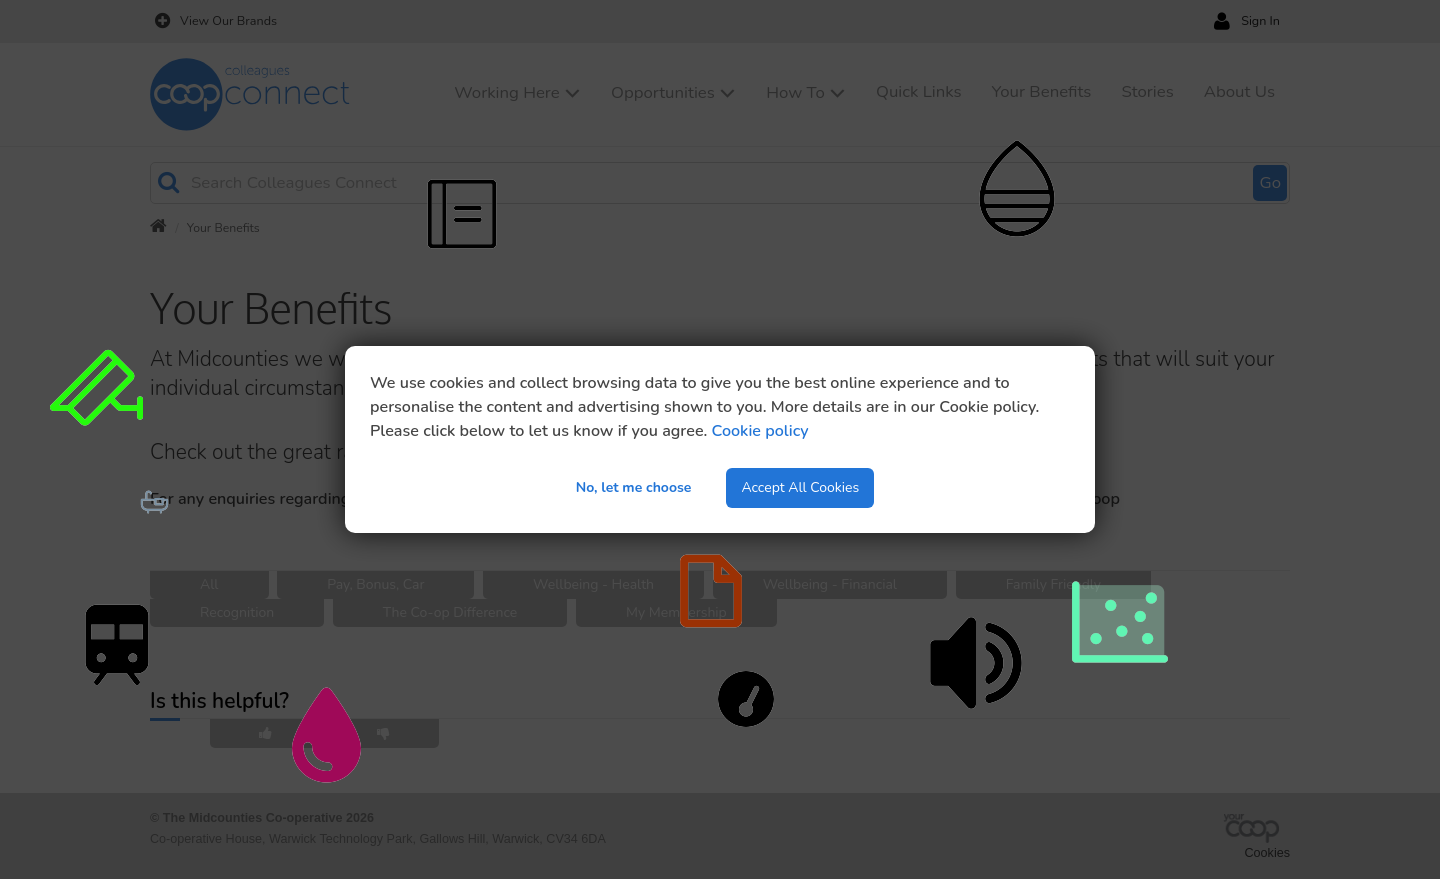  What do you see at coordinates (117, 642) in the screenshot?
I see `access train schedules or railway information` at bounding box center [117, 642].